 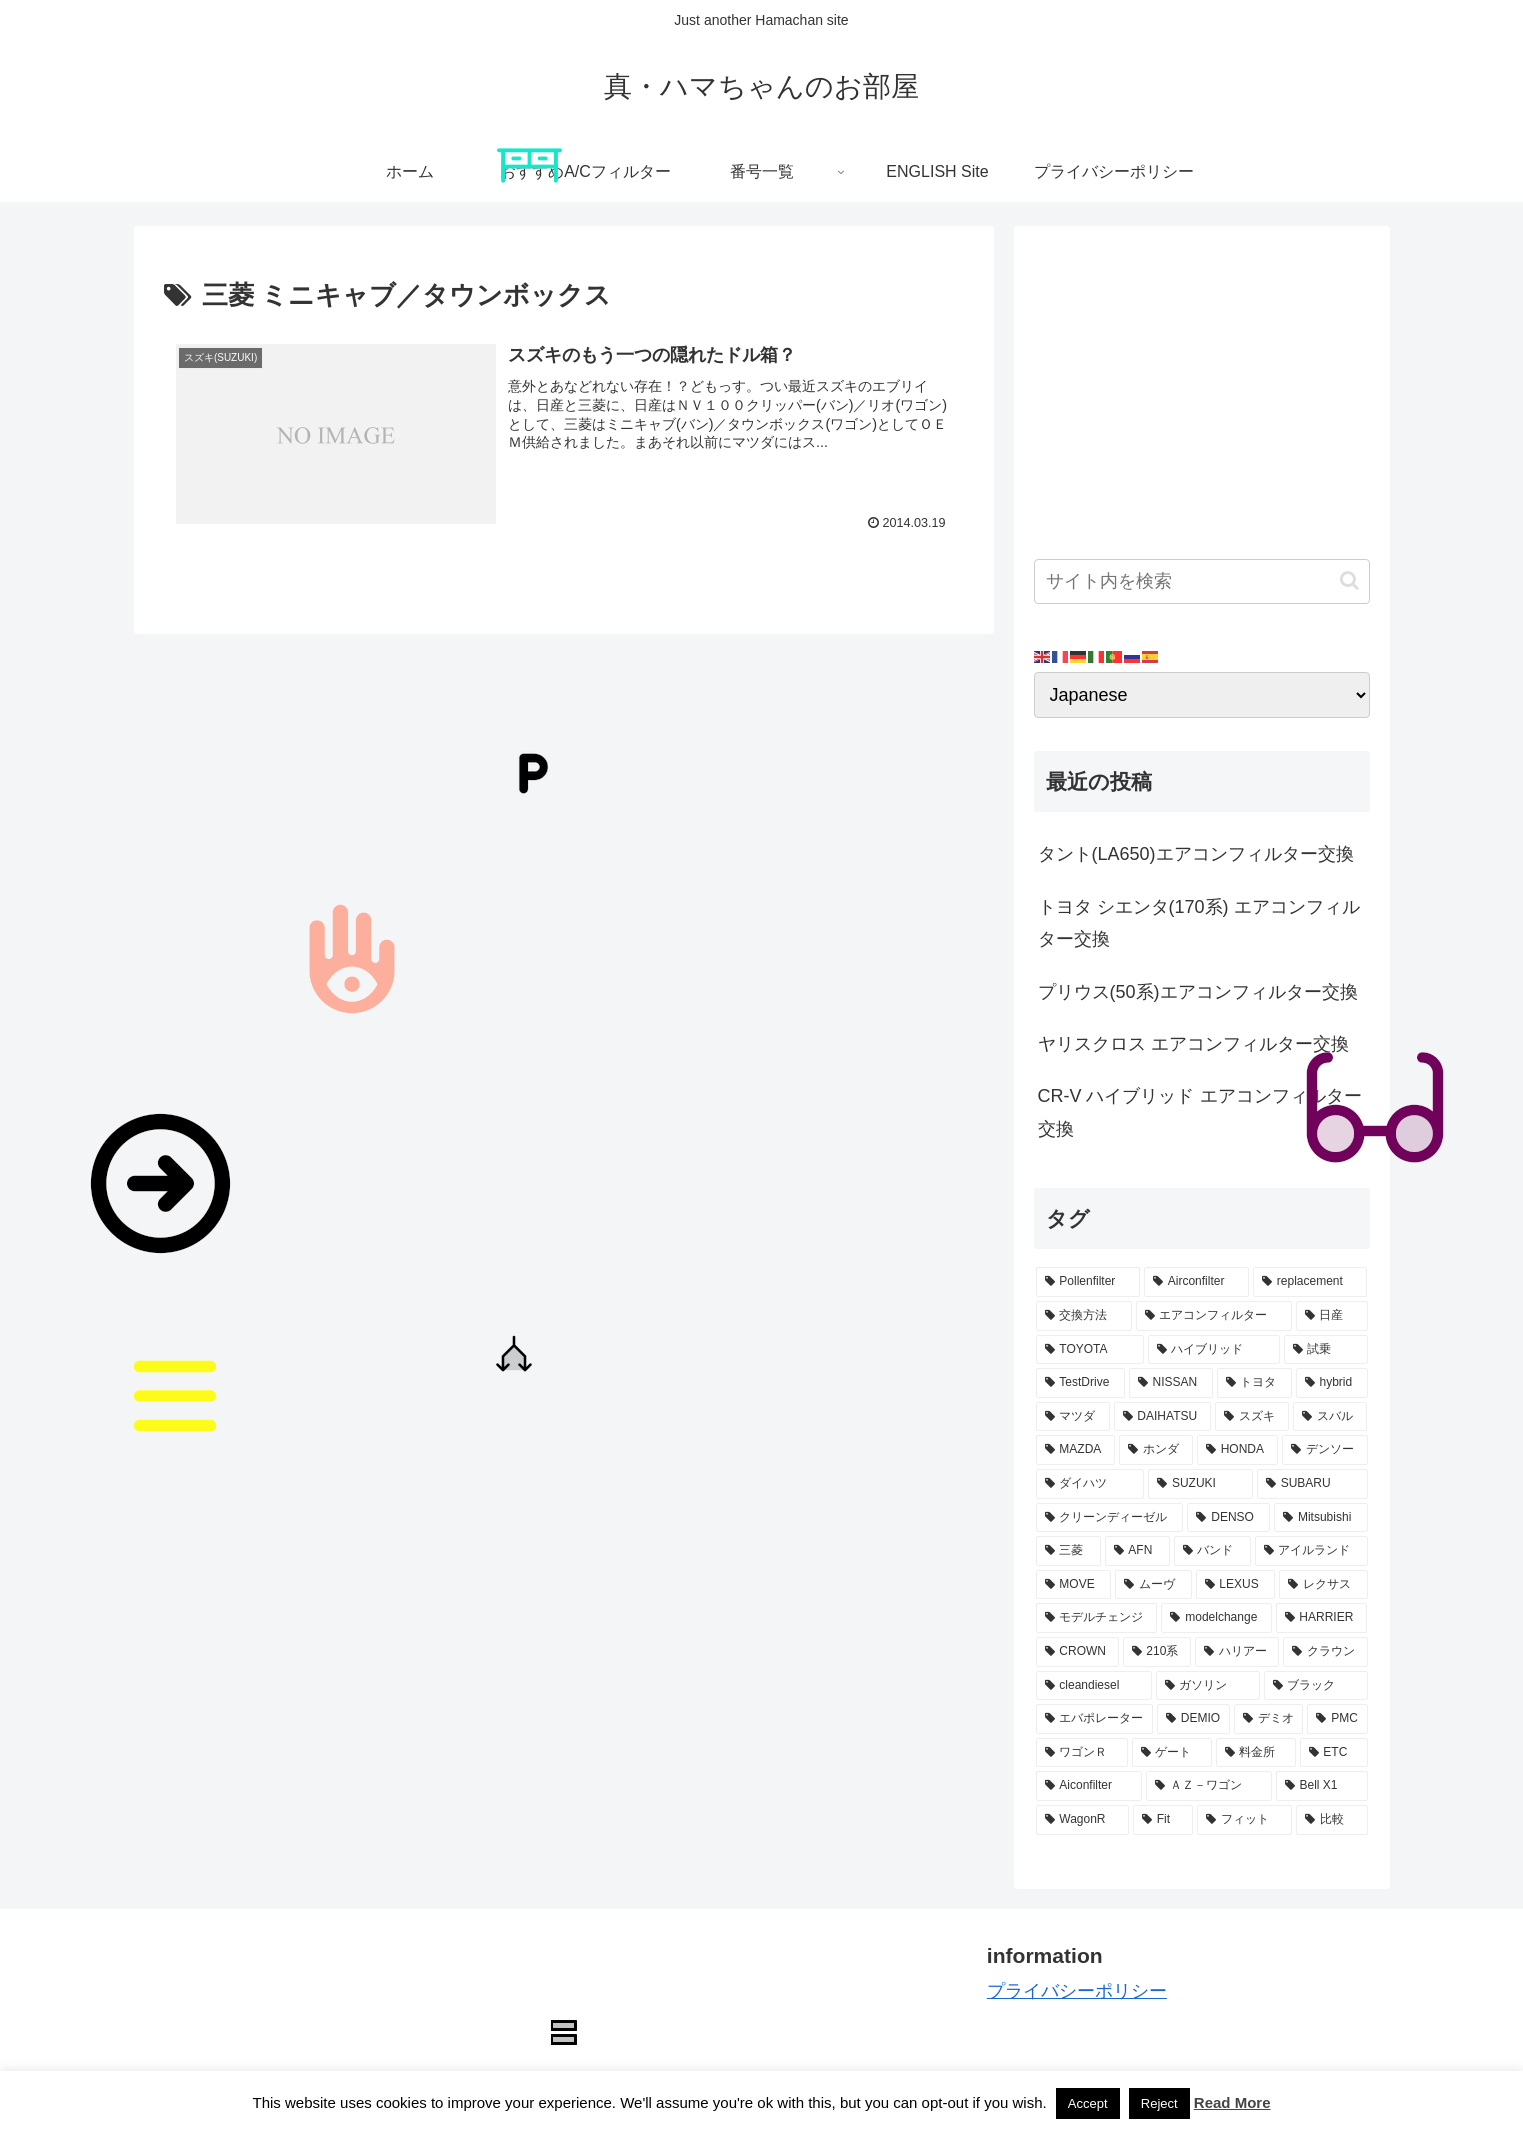 What do you see at coordinates (564, 2032) in the screenshot?
I see `view agenda or schedule items` at bounding box center [564, 2032].